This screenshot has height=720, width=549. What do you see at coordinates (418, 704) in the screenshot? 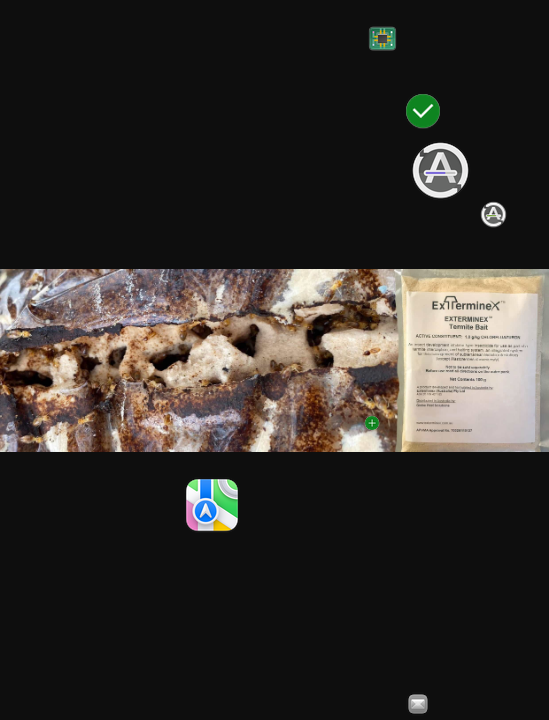
I see `open the mail app` at bounding box center [418, 704].